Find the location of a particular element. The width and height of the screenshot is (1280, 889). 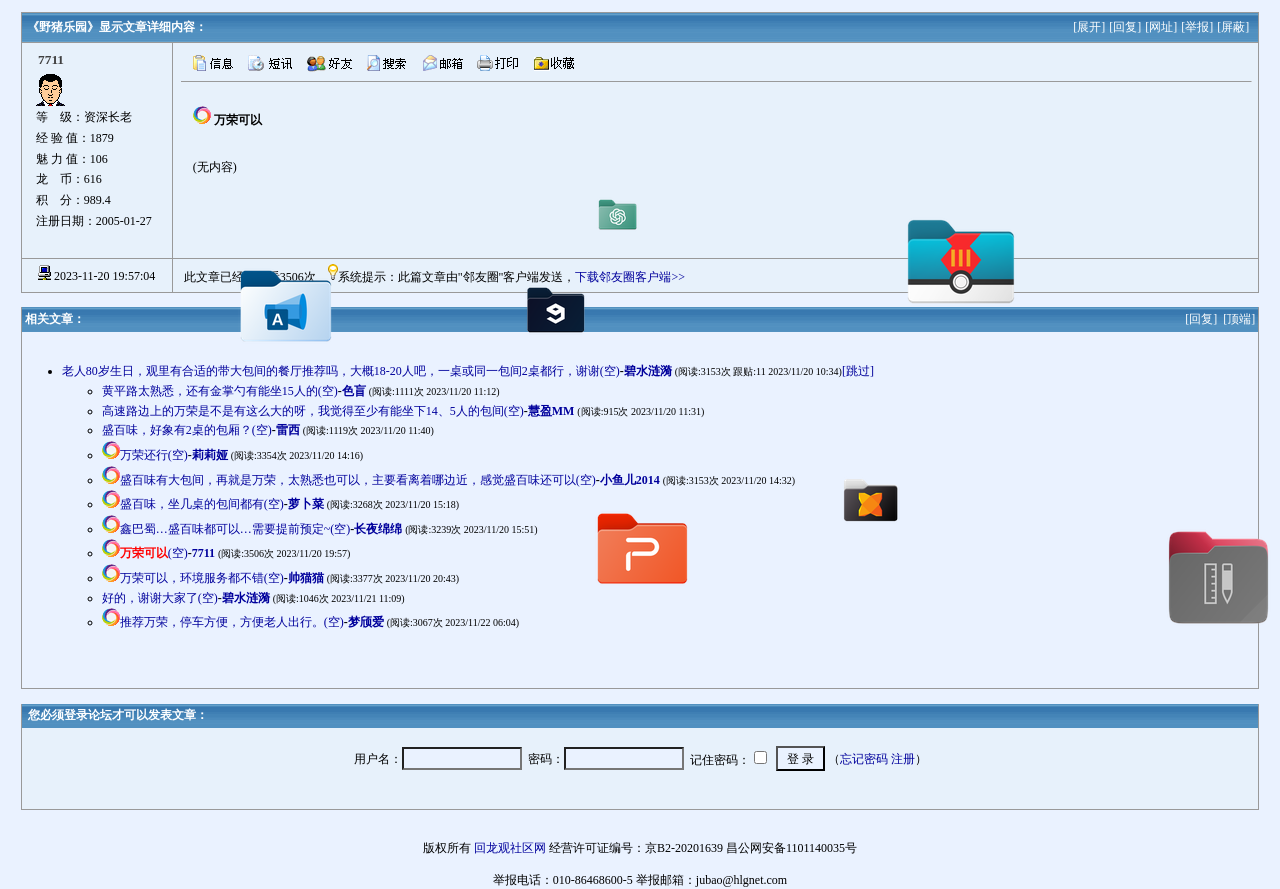

open 9GAG downloads folder is located at coordinates (555, 311).